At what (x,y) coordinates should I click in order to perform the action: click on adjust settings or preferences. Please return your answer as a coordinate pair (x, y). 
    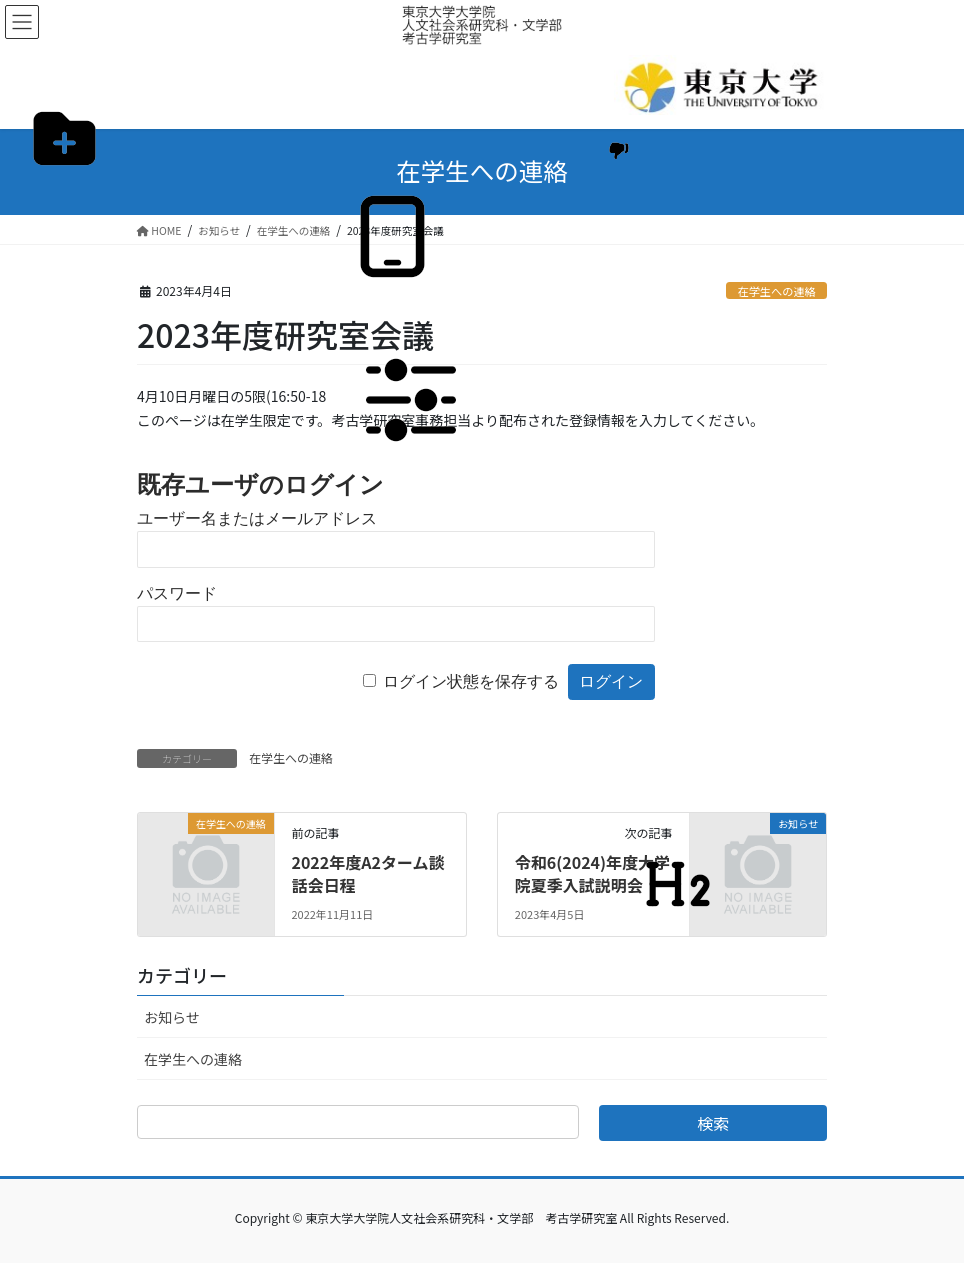
    Looking at the image, I should click on (411, 400).